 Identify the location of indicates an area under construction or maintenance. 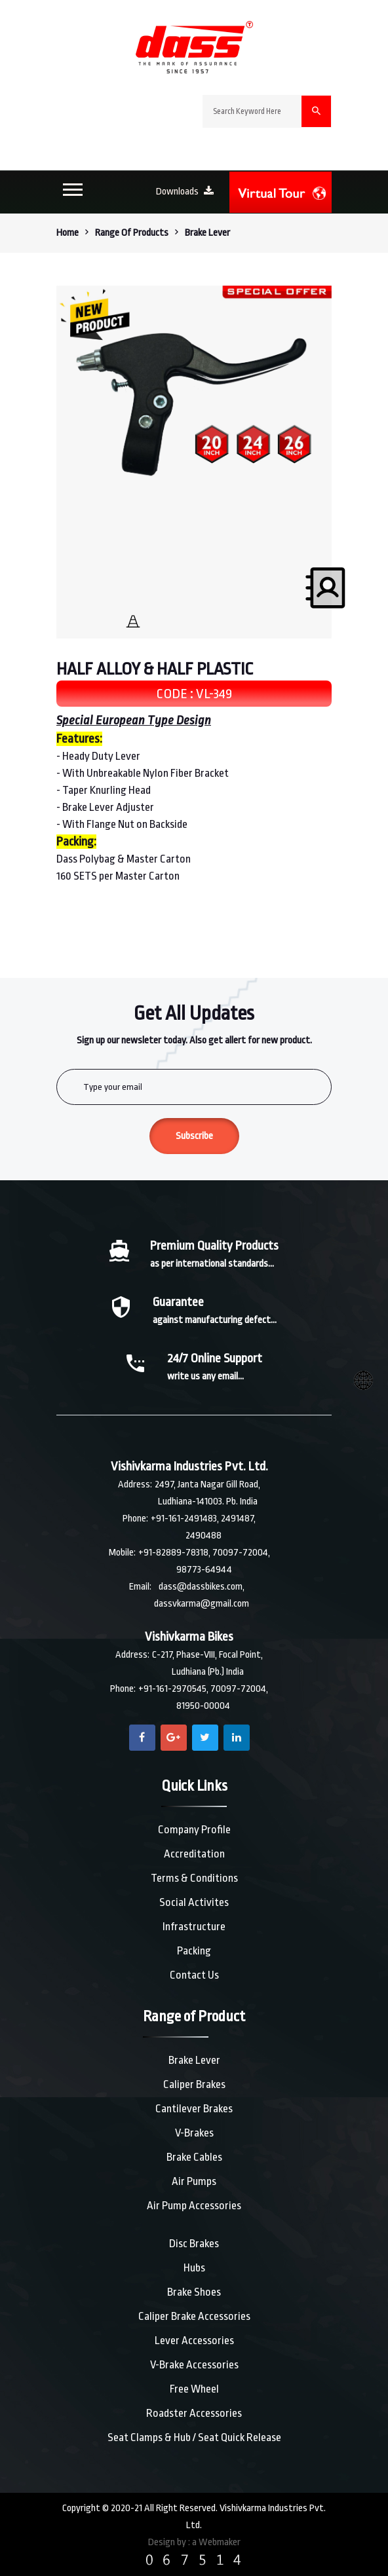
(133, 622).